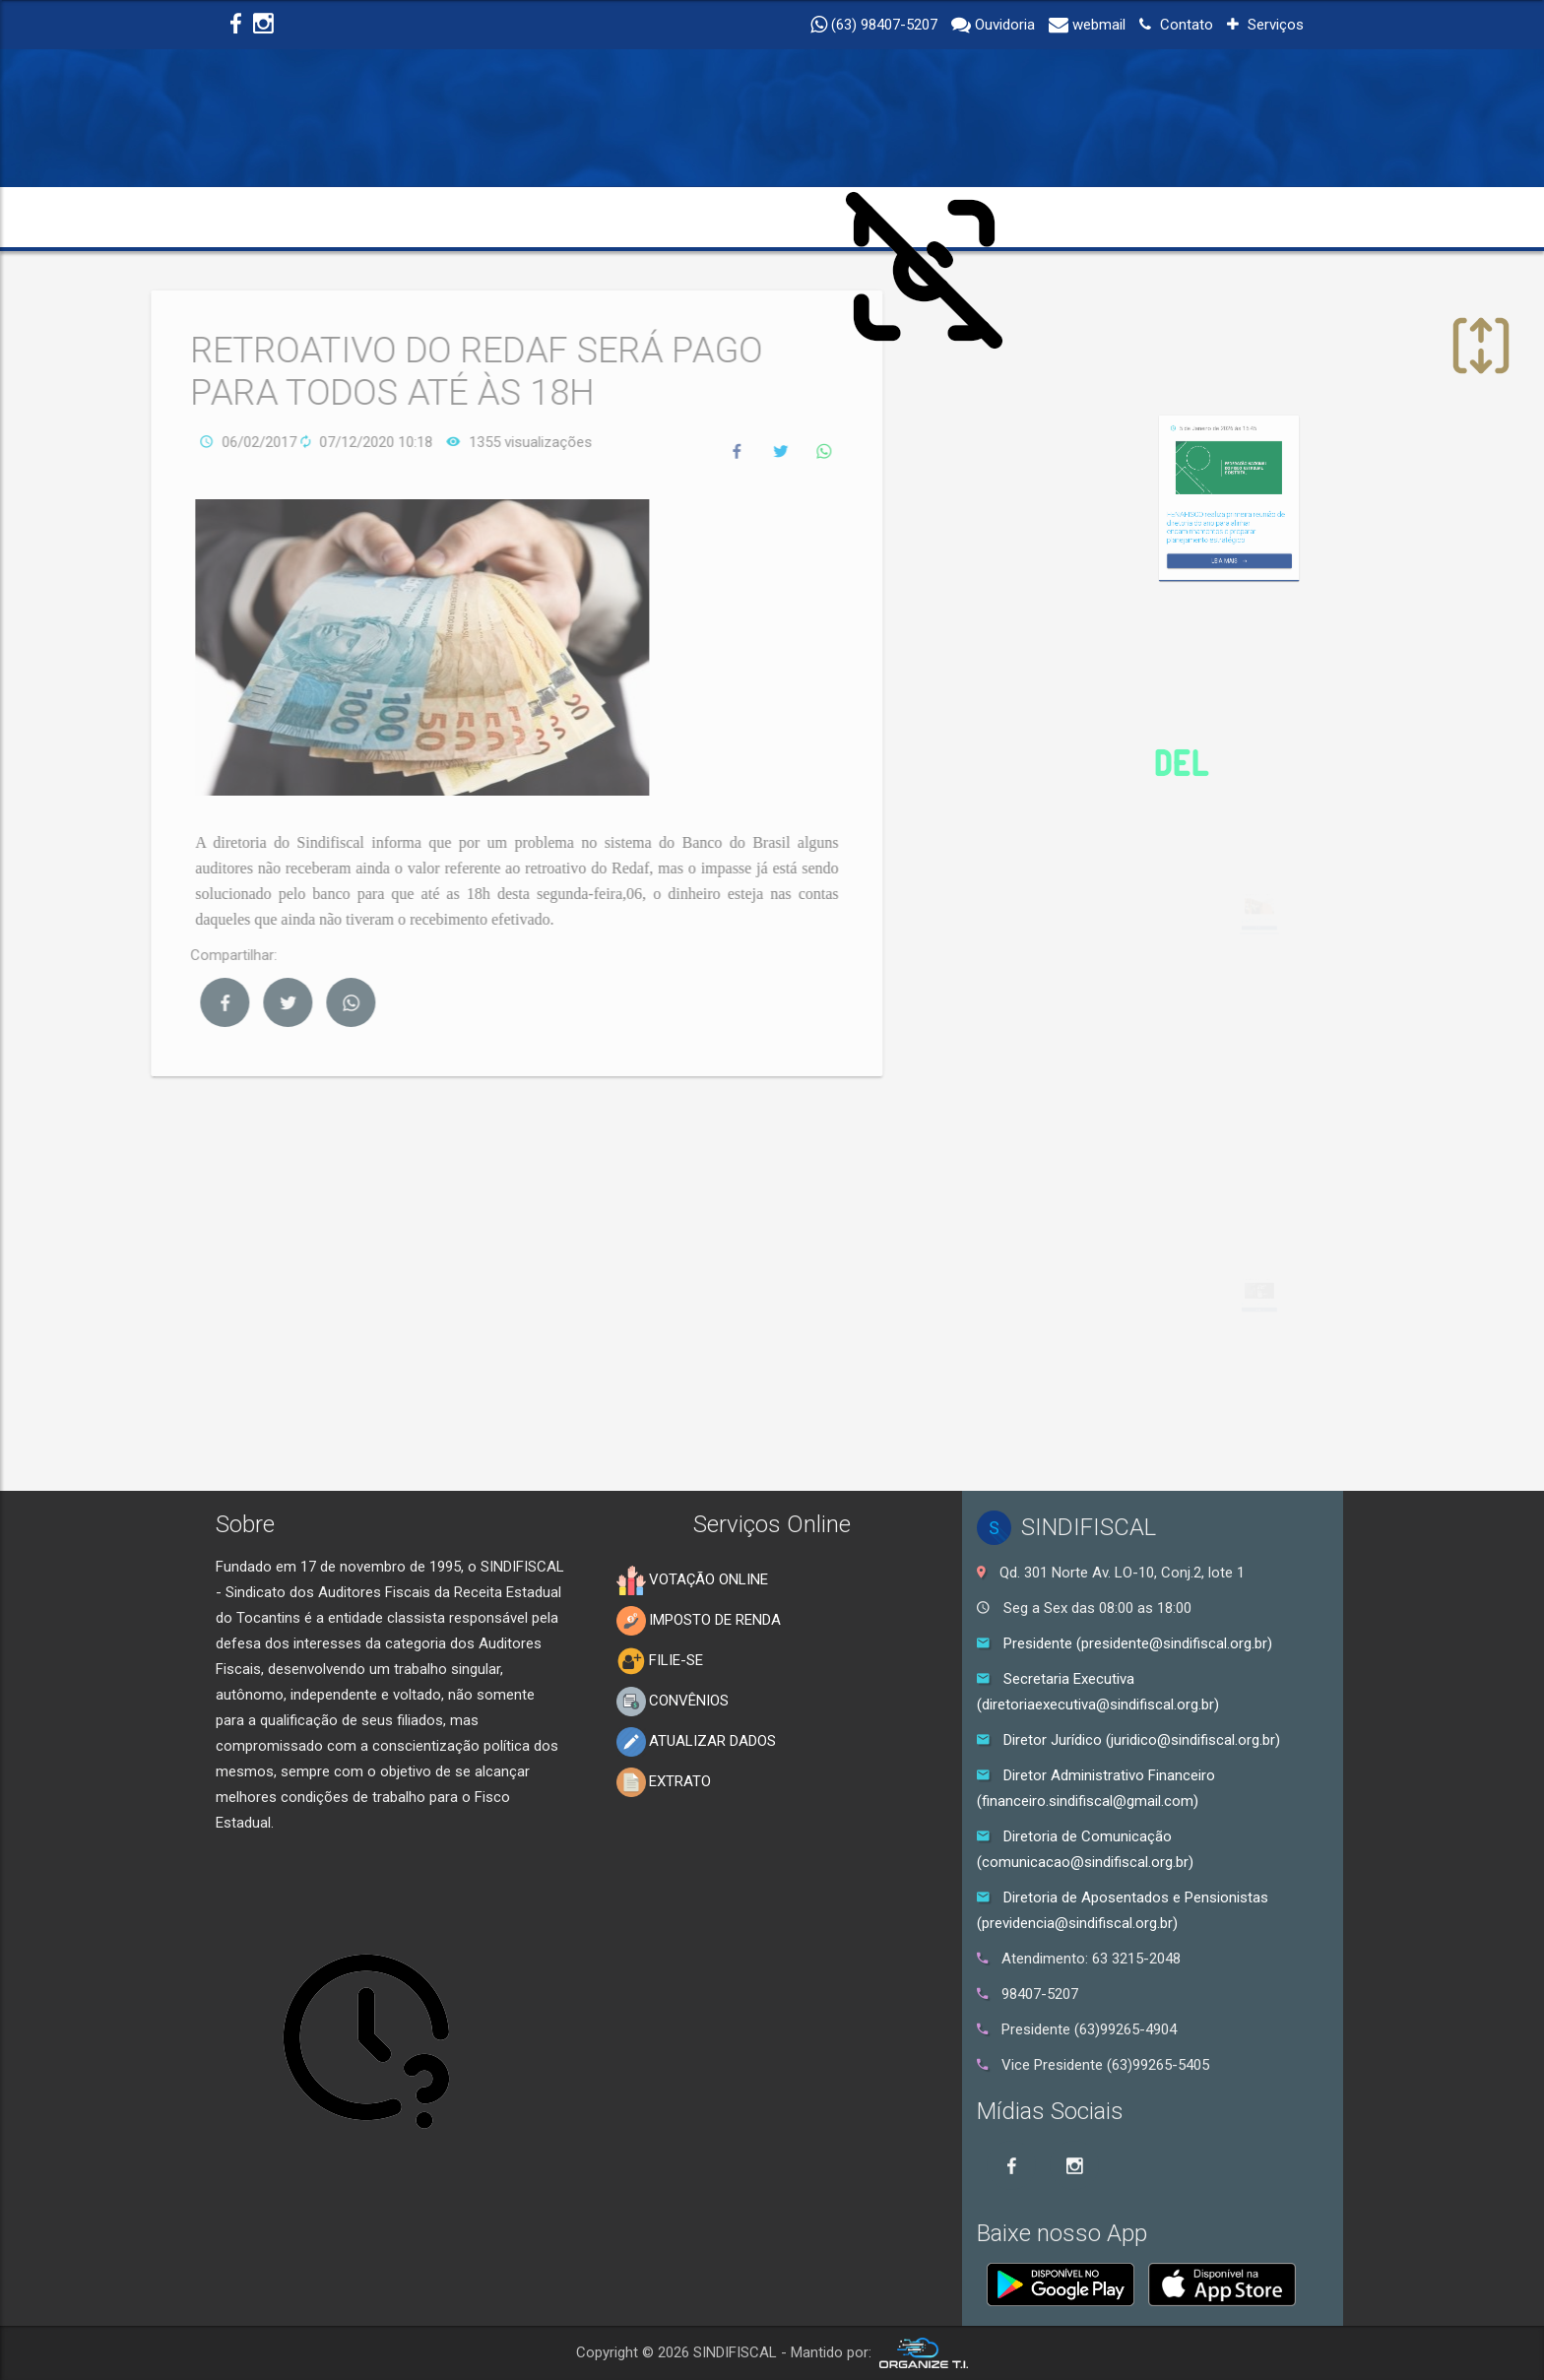 The image size is (1544, 2380). I want to click on indicates an HTTP DELETE request method, so click(1182, 762).